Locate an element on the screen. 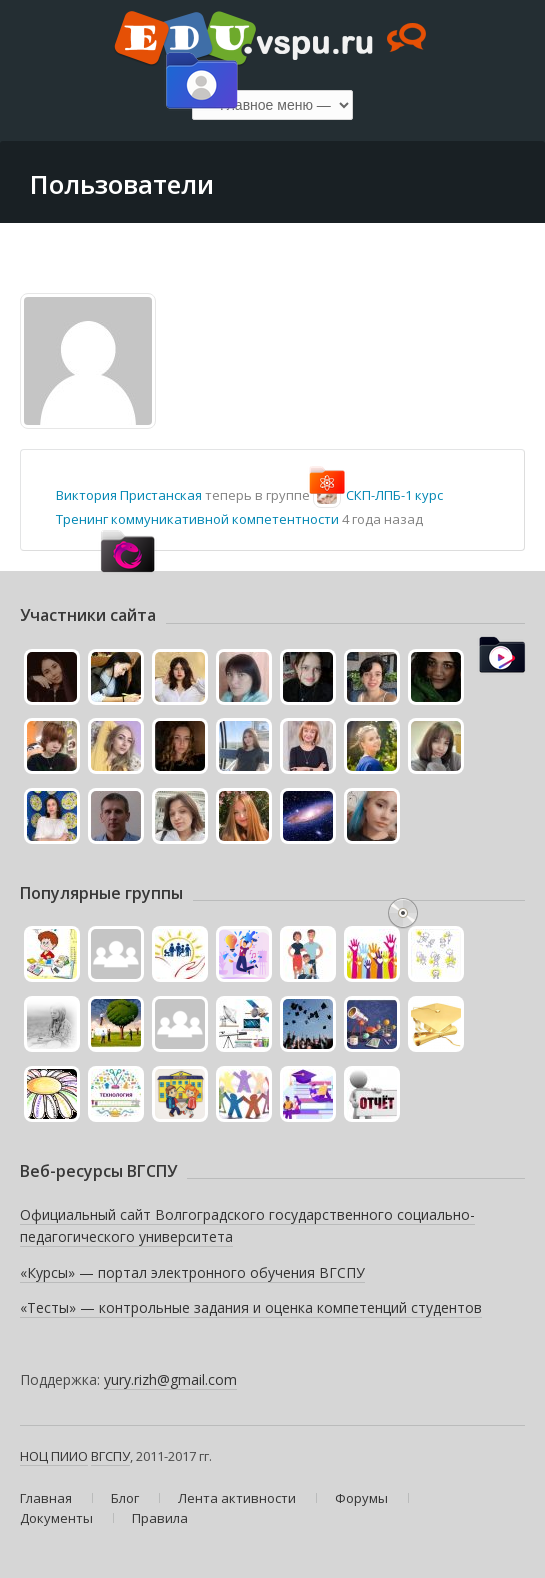 This screenshot has height=1578, width=545. indicates a CD-R or recordable disc drive is located at coordinates (403, 913).